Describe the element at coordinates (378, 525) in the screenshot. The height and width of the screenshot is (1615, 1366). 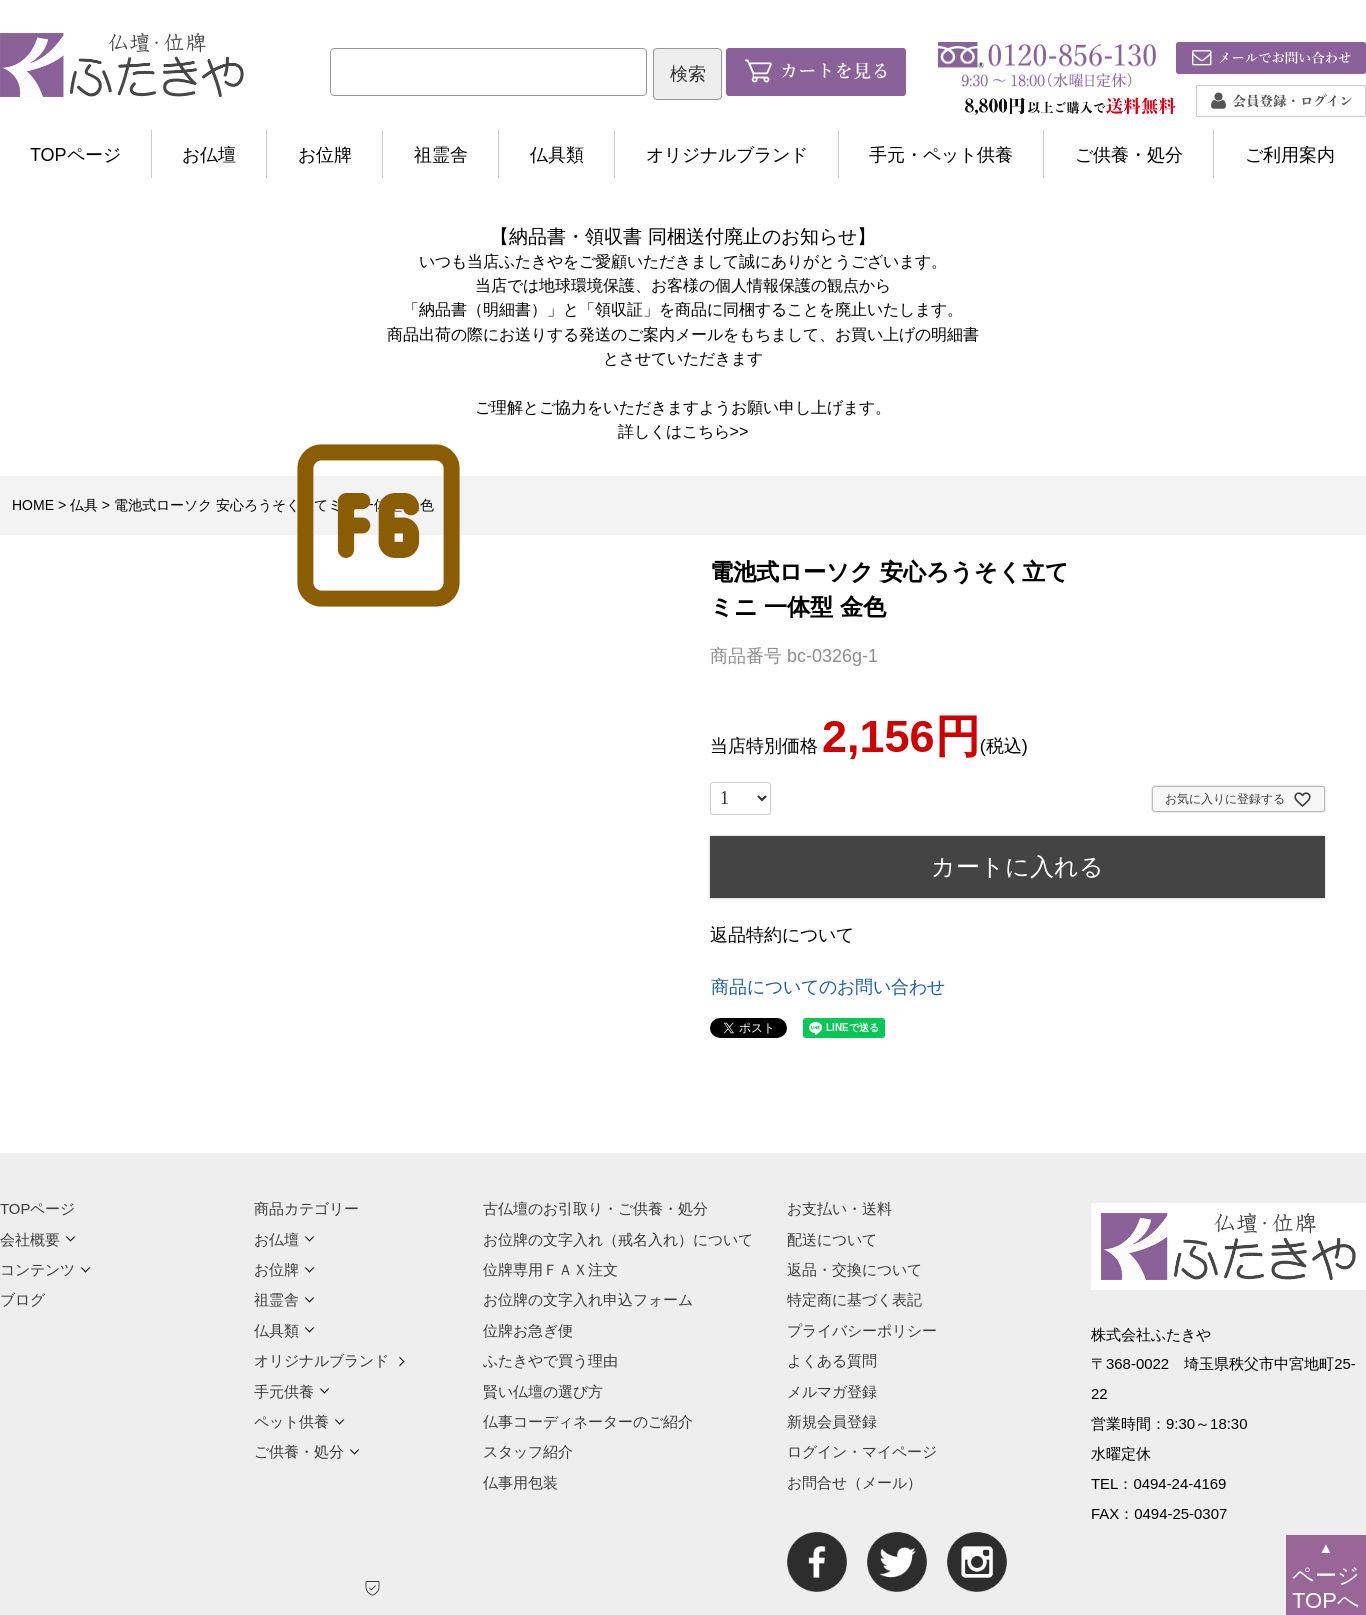
I see `press F6 keyboard shortcut` at that location.